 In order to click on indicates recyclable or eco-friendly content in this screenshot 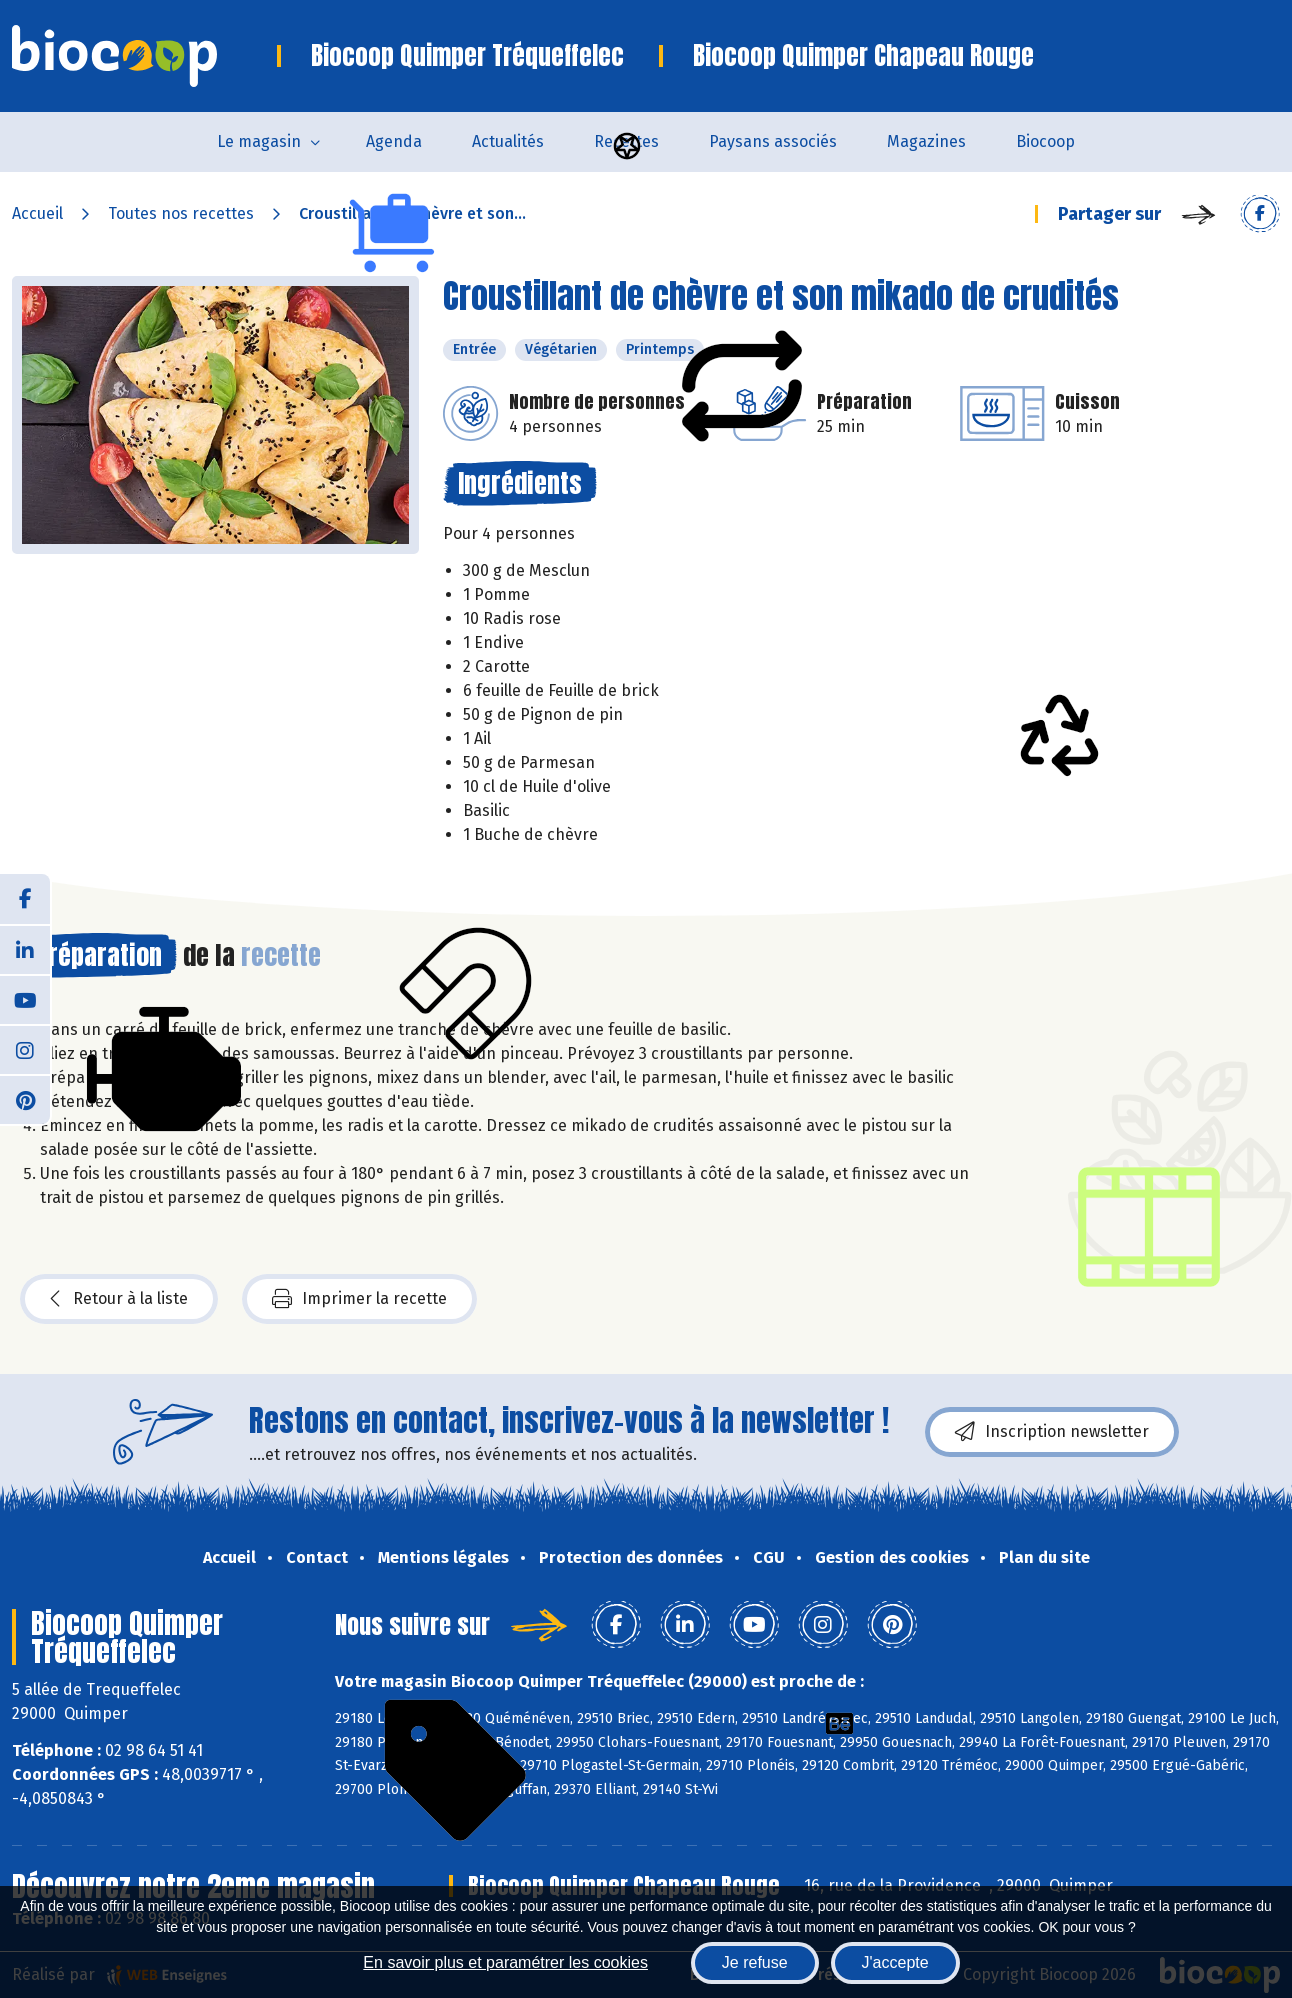, I will do `click(1059, 733)`.